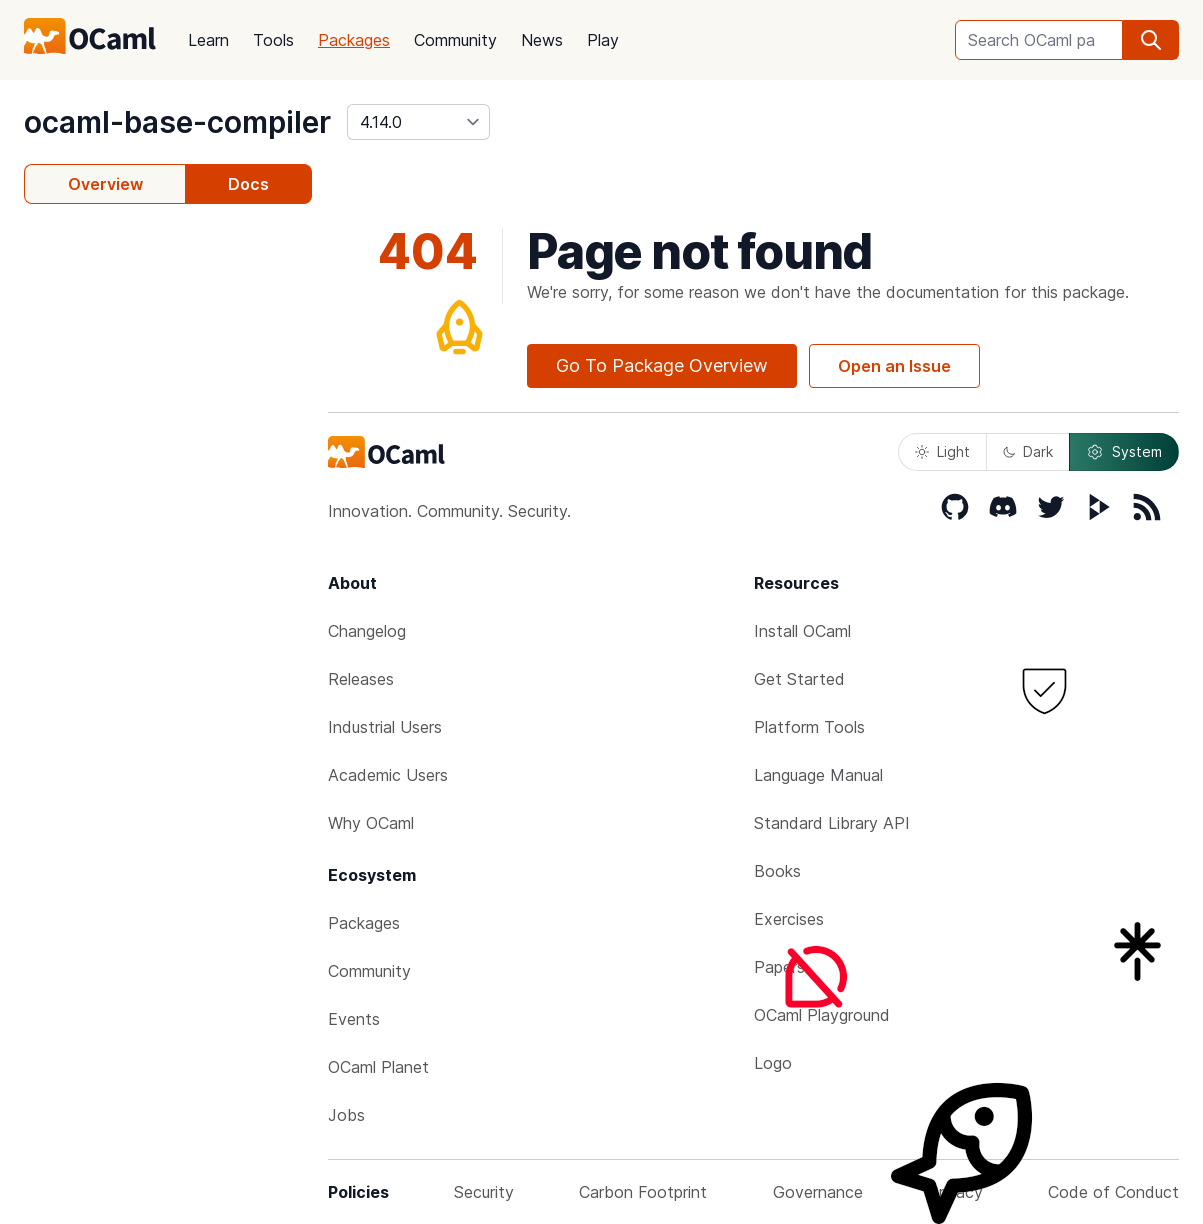 The image size is (1203, 1224). What do you see at coordinates (1137, 951) in the screenshot?
I see `visit linktree profile` at bounding box center [1137, 951].